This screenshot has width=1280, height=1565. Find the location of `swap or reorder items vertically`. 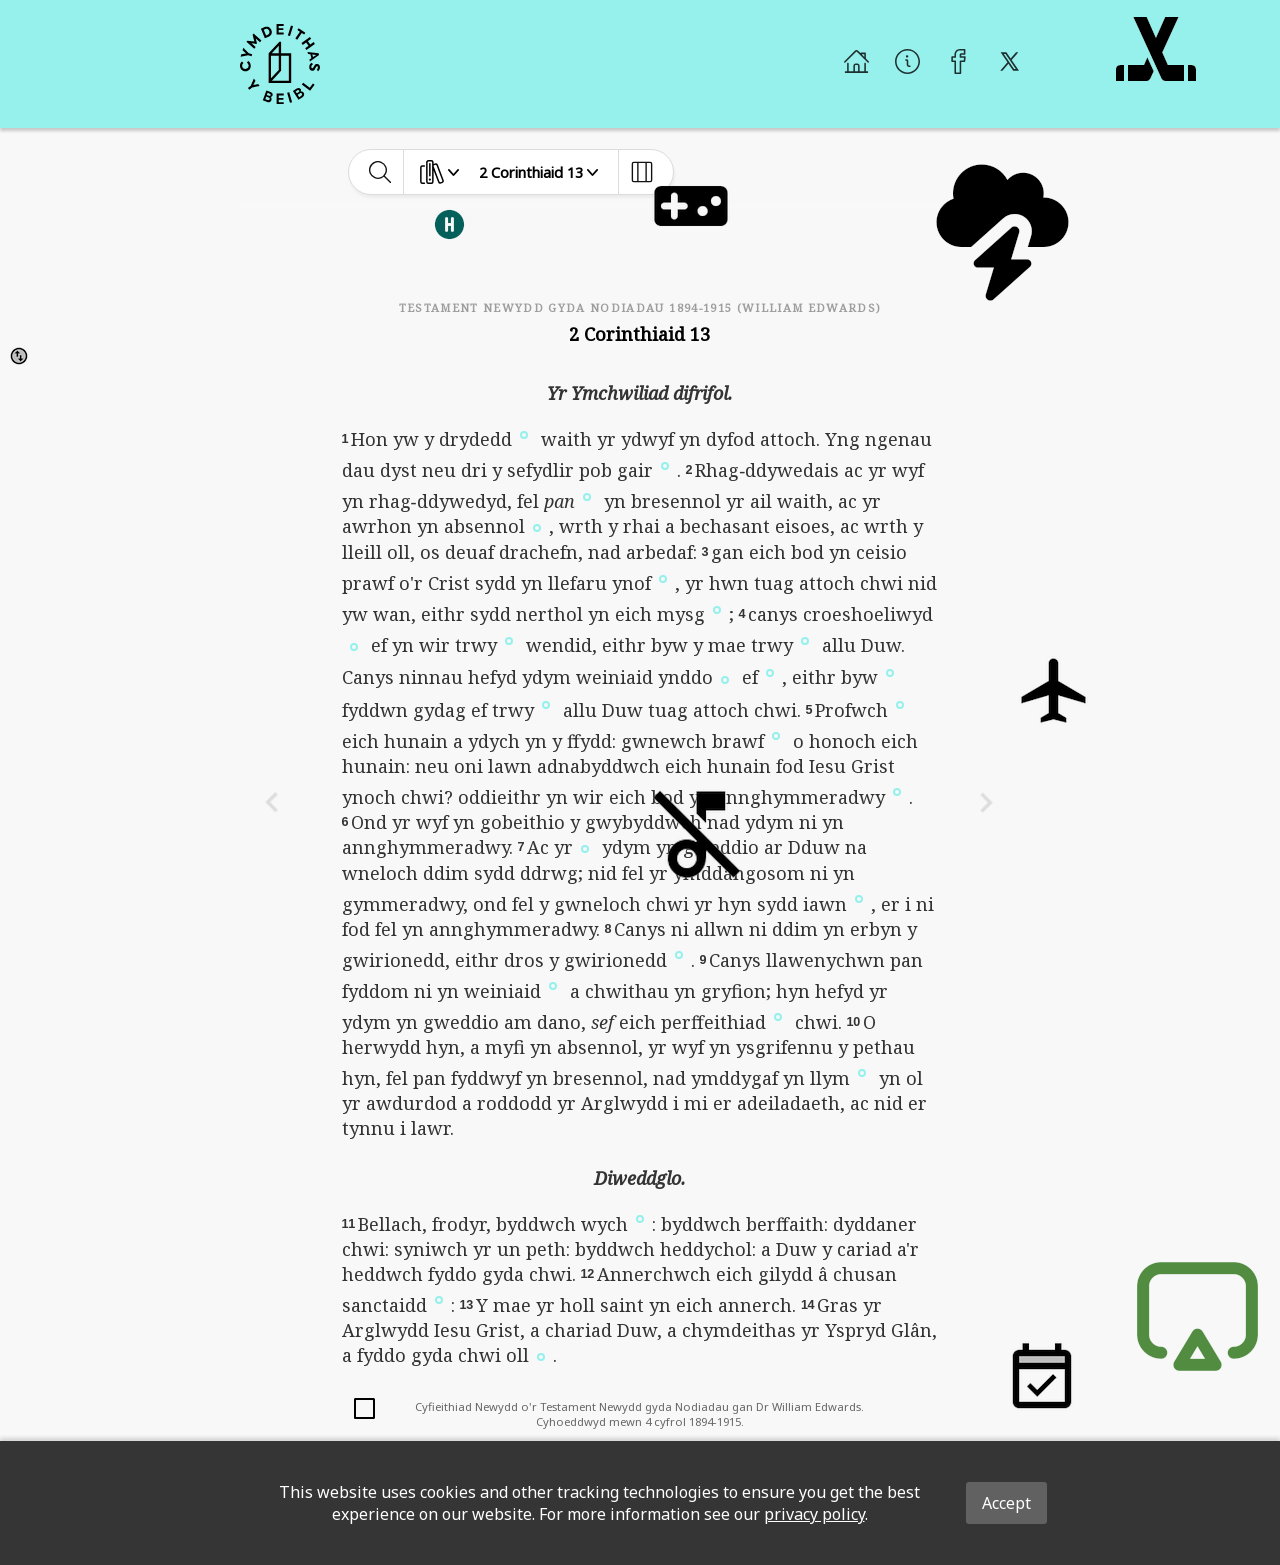

swap or reorder items vertically is located at coordinates (19, 356).